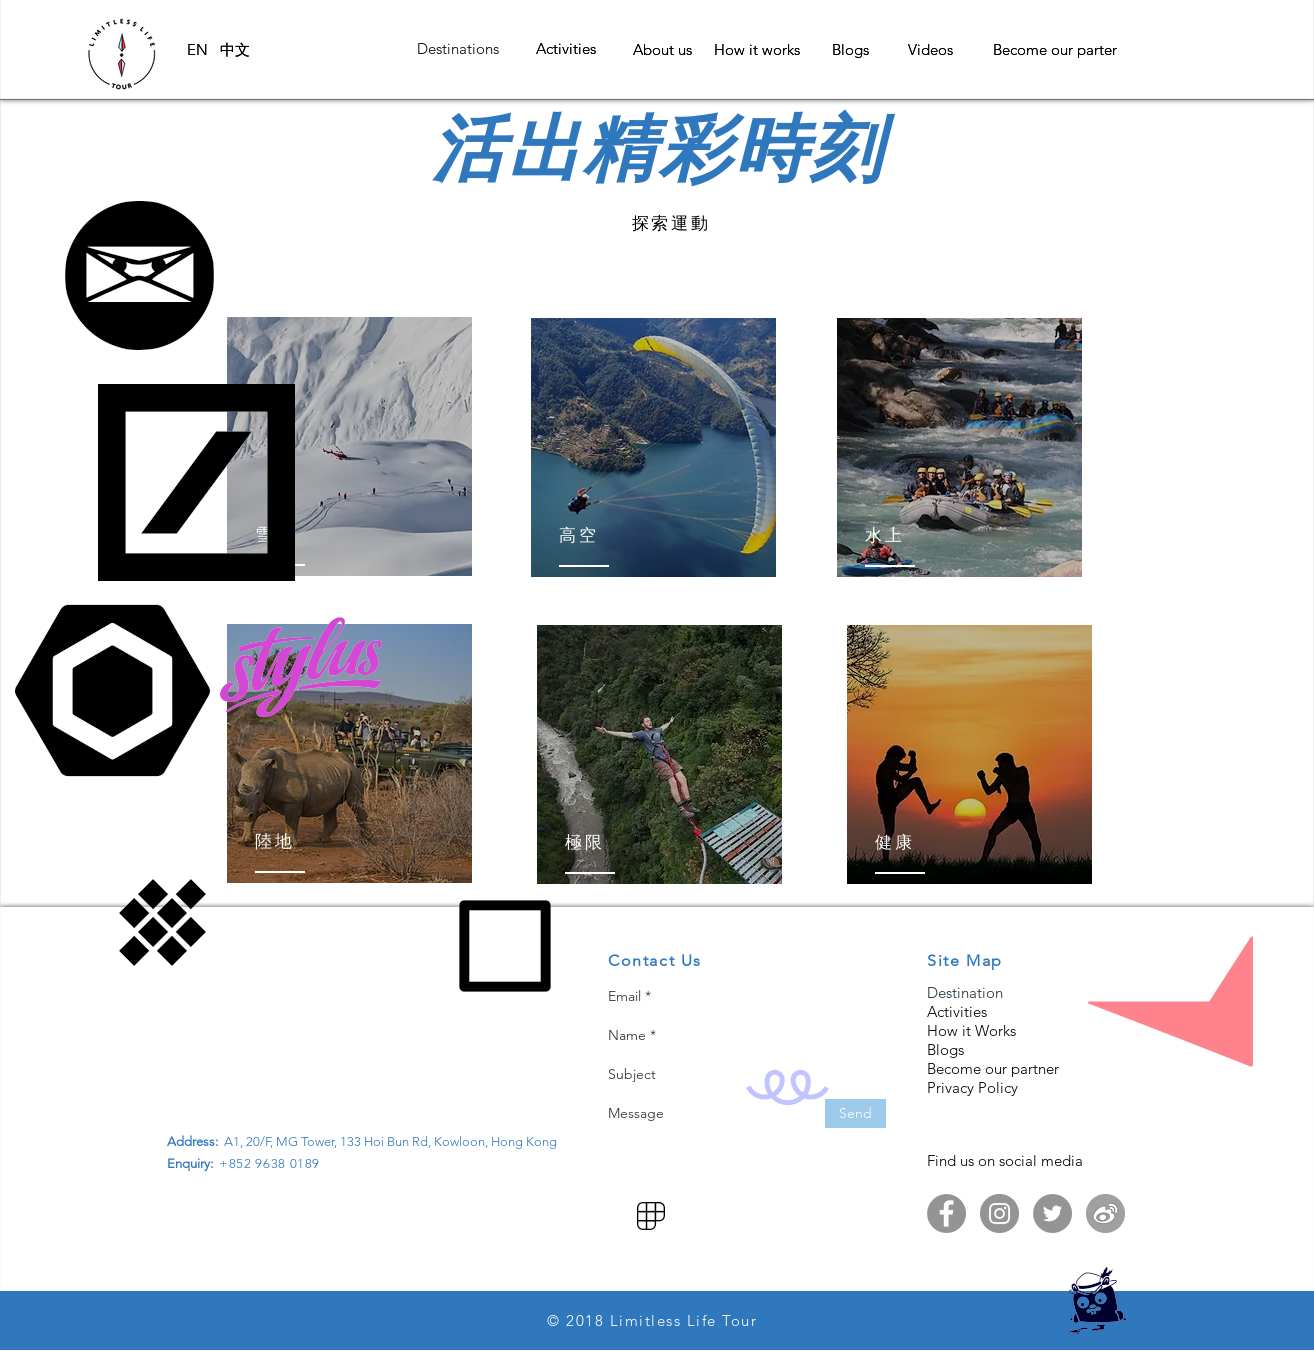  I want to click on open Polywork profile, so click(651, 1216).